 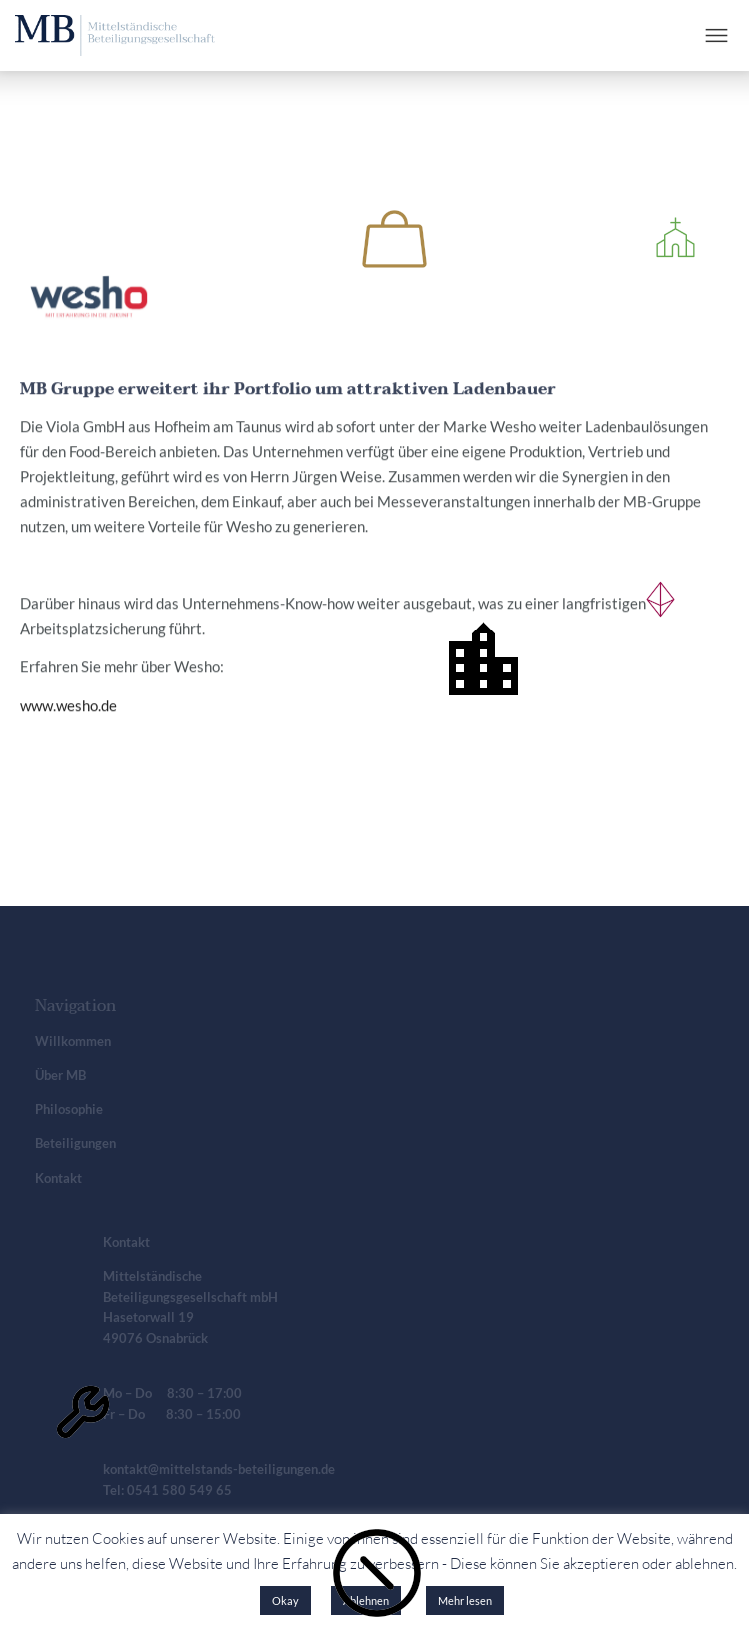 I want to click on view your shopping bag, so click(x=394, y=242).